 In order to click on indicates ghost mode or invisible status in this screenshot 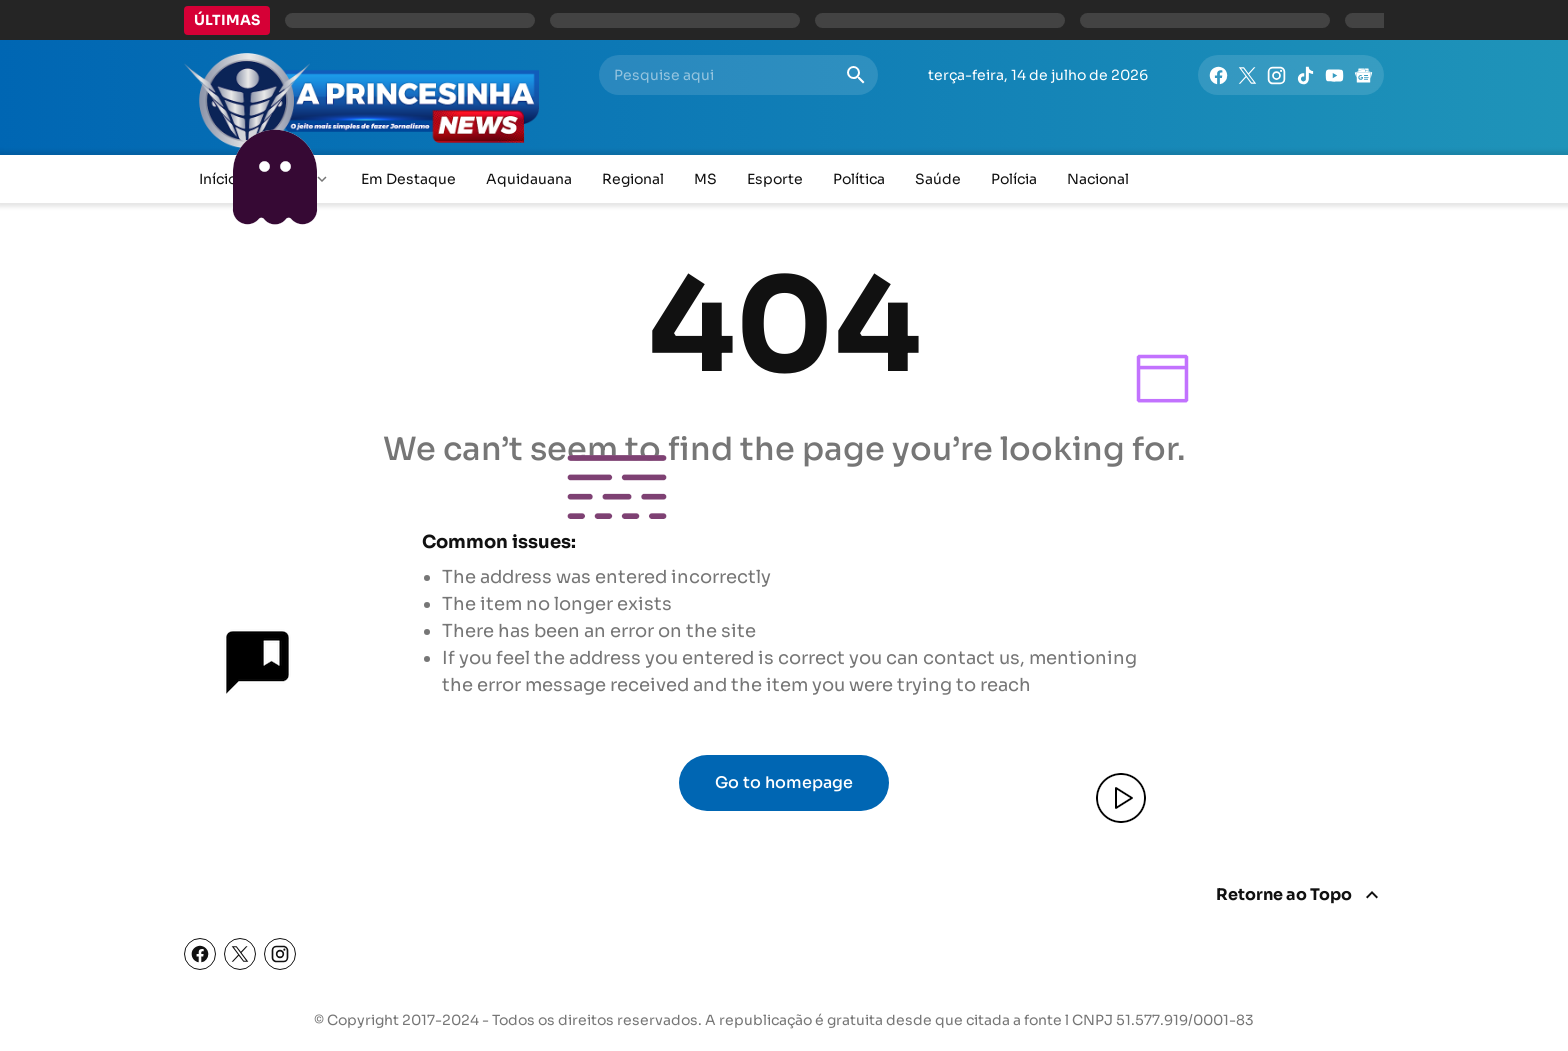, I will do `click(275, 177)`.